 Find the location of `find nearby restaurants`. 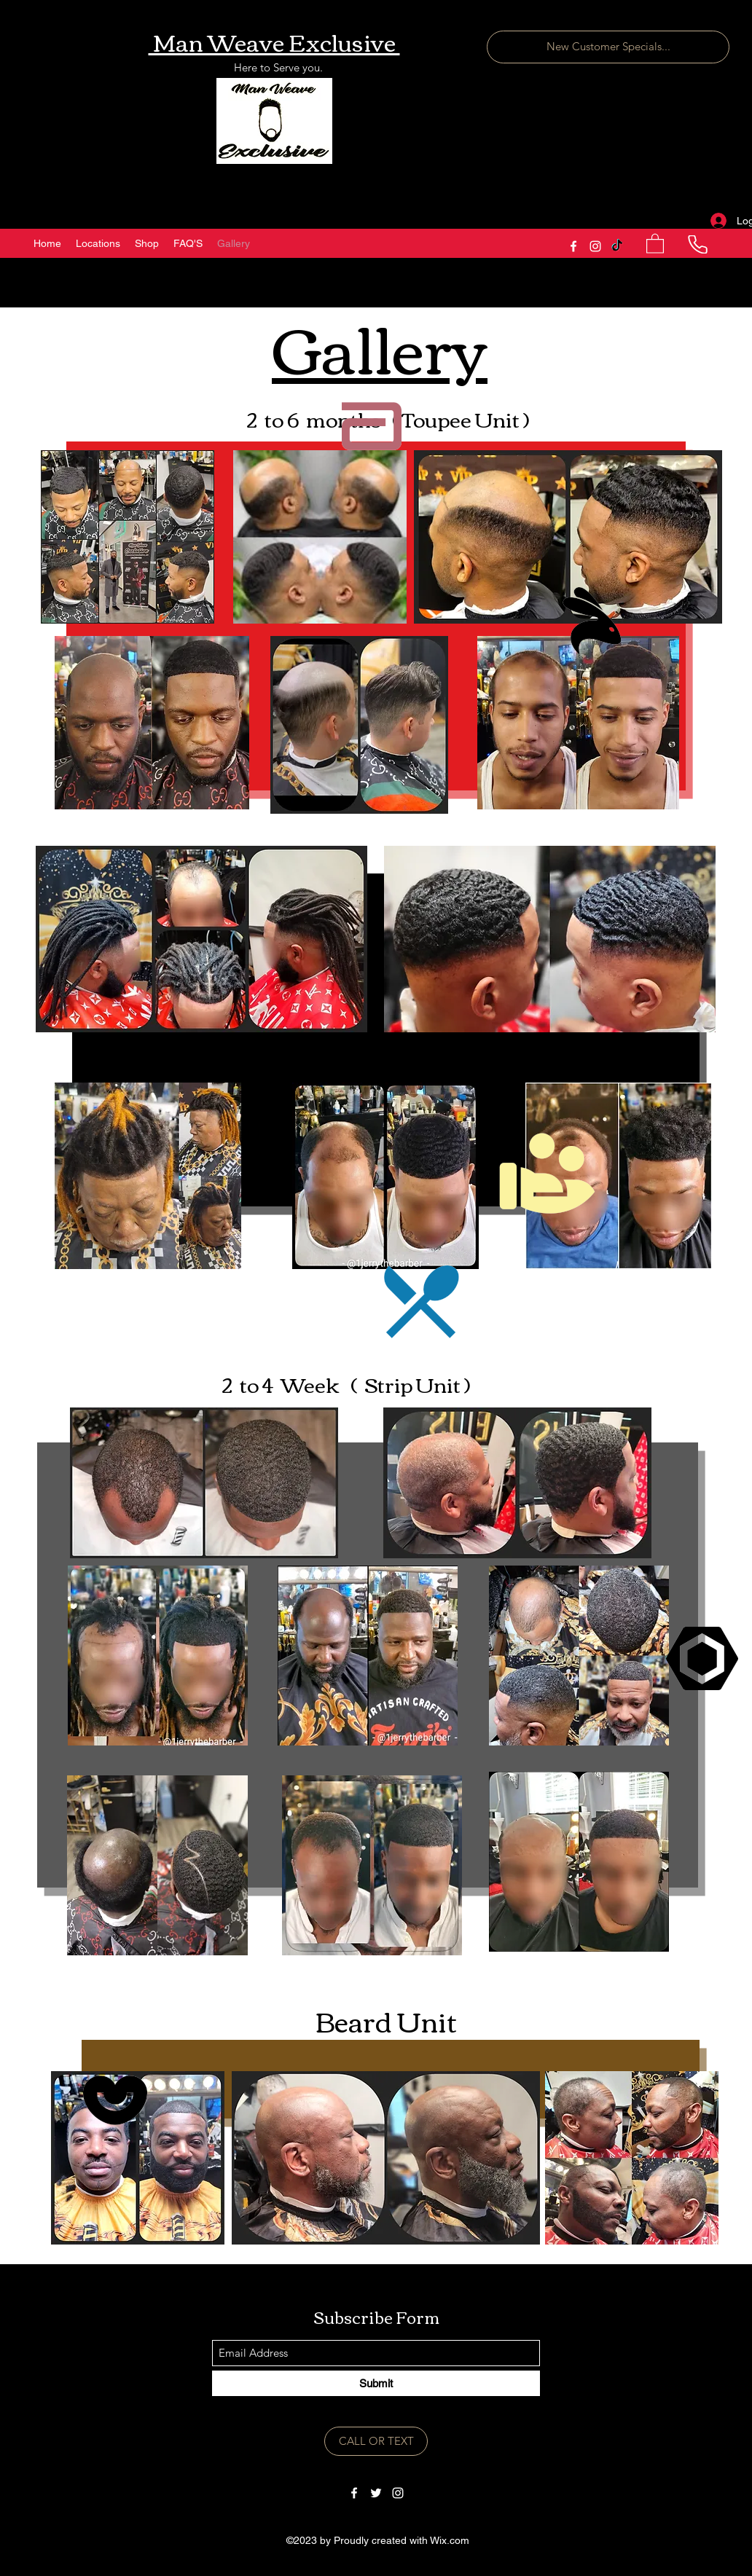

find nearby restaurants is located at coordinates (420, 1299).